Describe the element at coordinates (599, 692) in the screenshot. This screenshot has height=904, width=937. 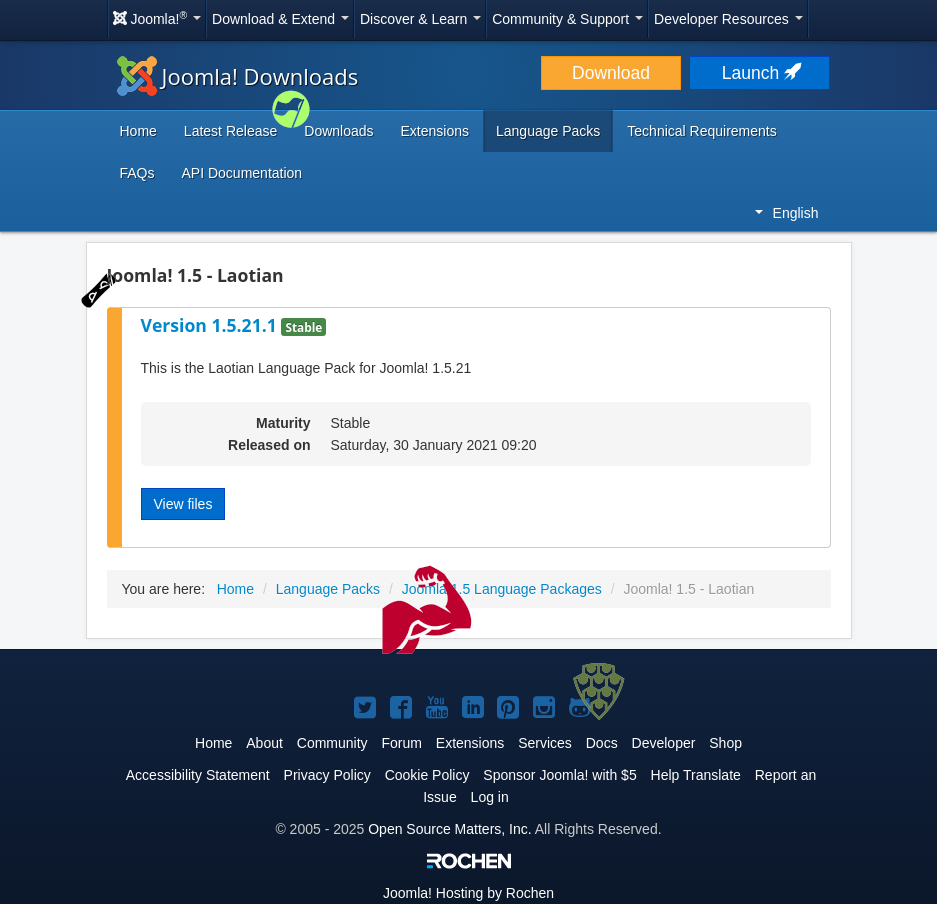
I see `activate energy shield or defensive ability` at that location.